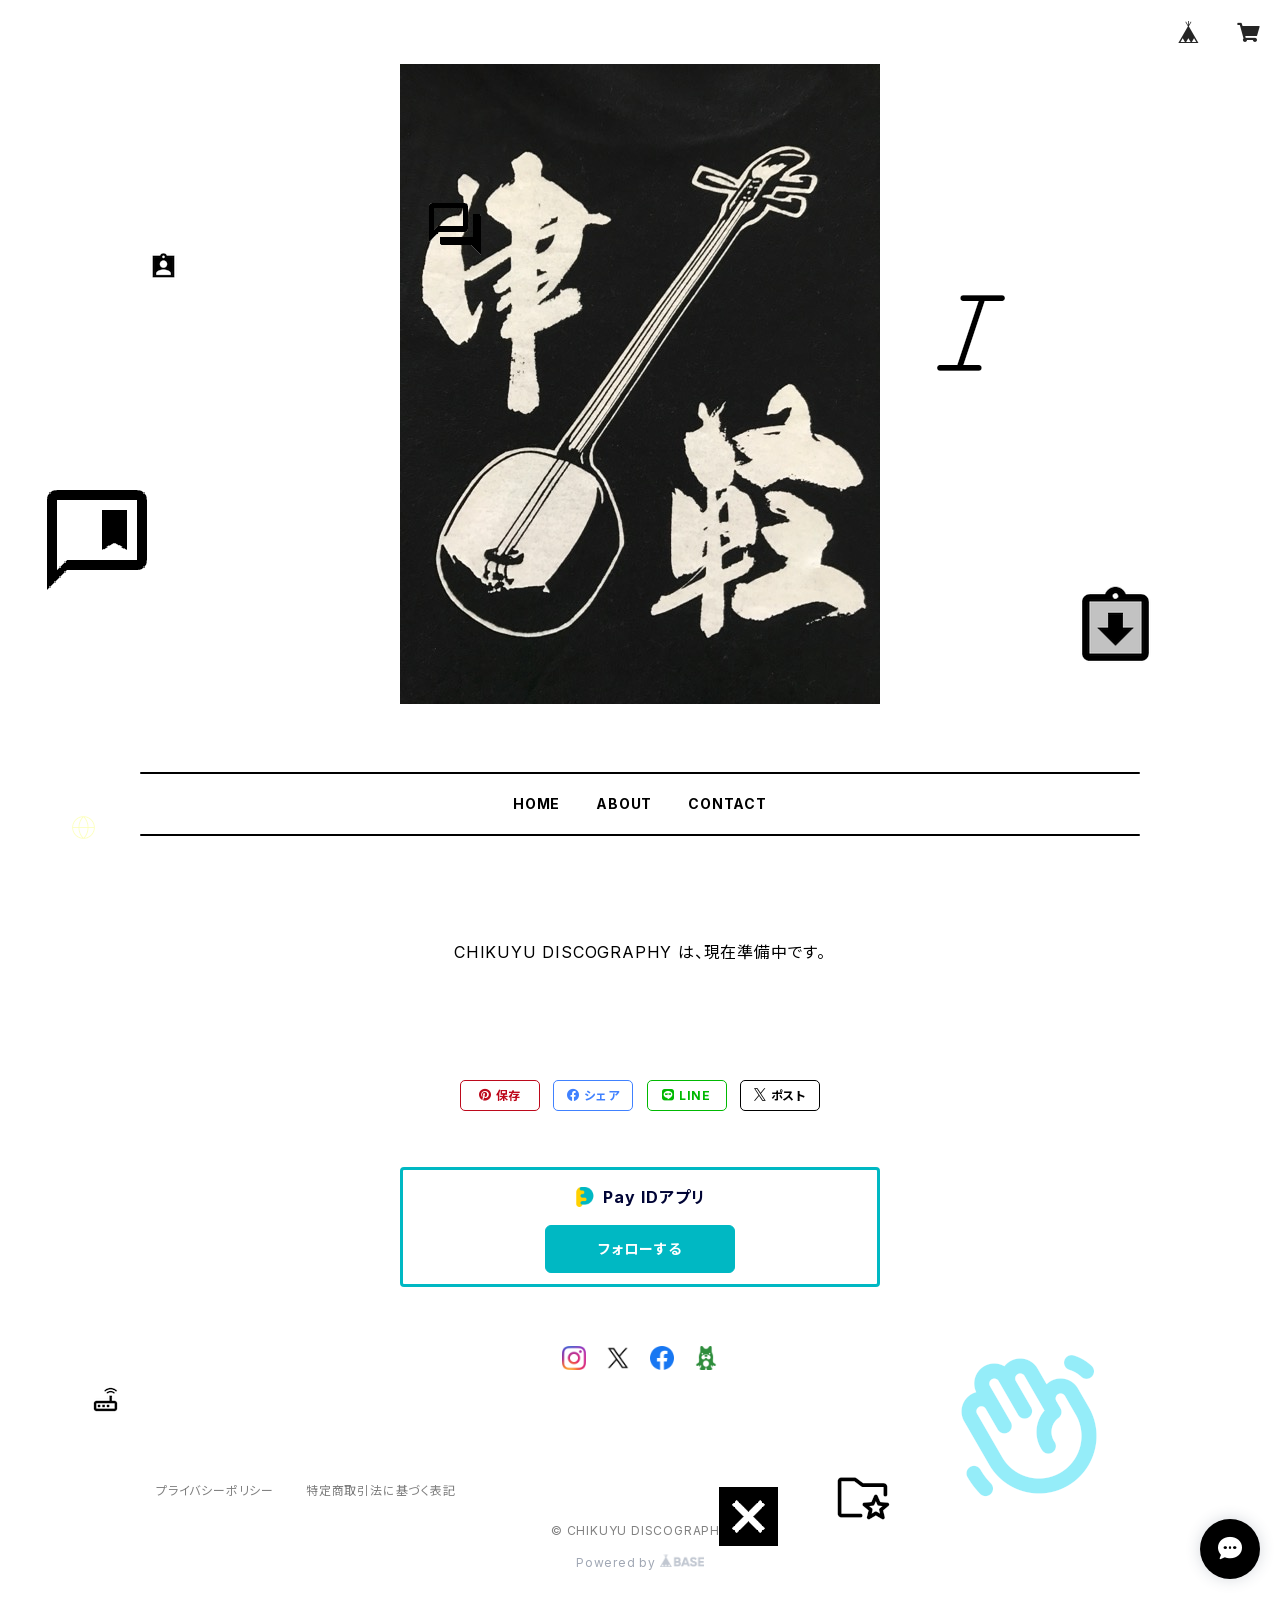 Image resolution: width=1280 pixels, height=1599 pixels. Describe the element at coordinates (1115, 627) in the screenshot. I see `download or receive an assignment` at that location.